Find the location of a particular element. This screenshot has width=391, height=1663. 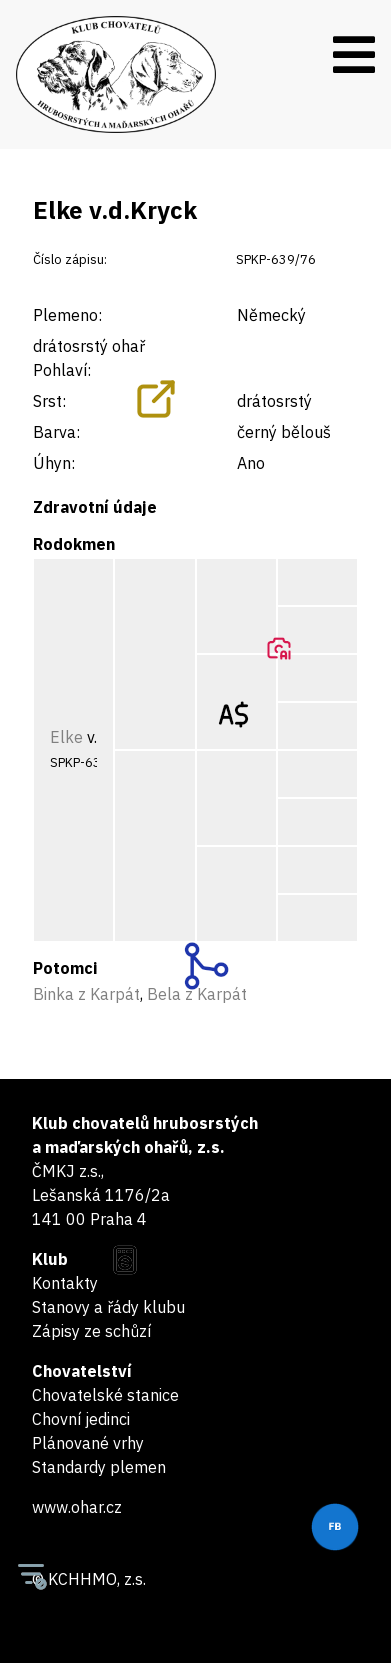

clear or cancel active filters is located at coordinates (31, 1574).